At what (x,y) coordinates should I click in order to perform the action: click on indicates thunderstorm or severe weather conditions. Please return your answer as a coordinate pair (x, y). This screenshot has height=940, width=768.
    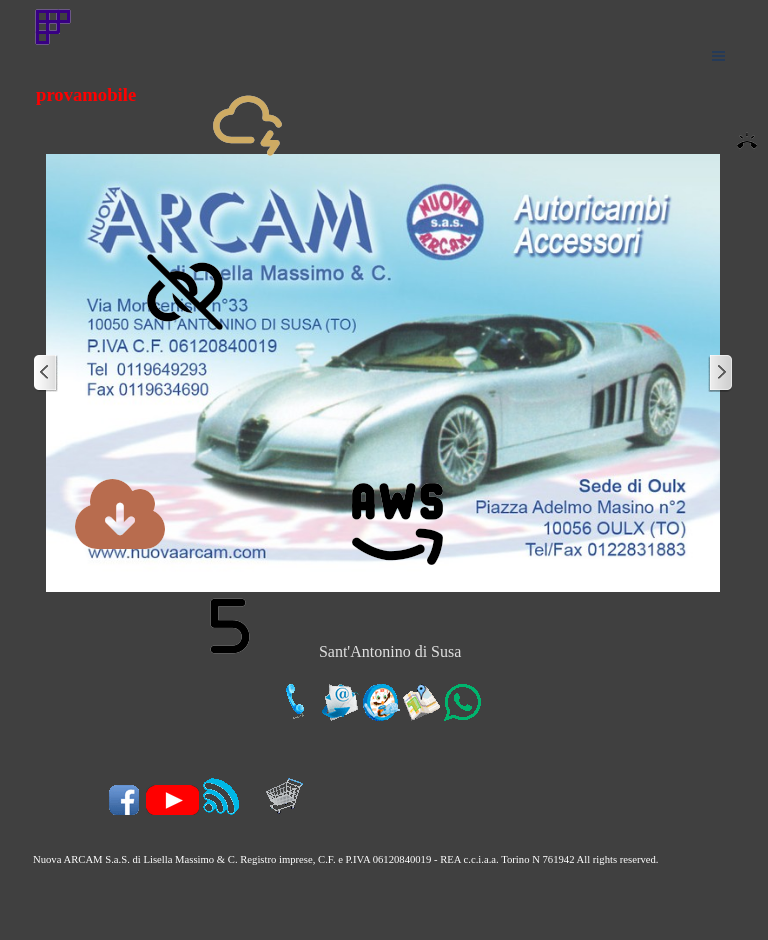
    Looking at the image, I should click on (248, 121).